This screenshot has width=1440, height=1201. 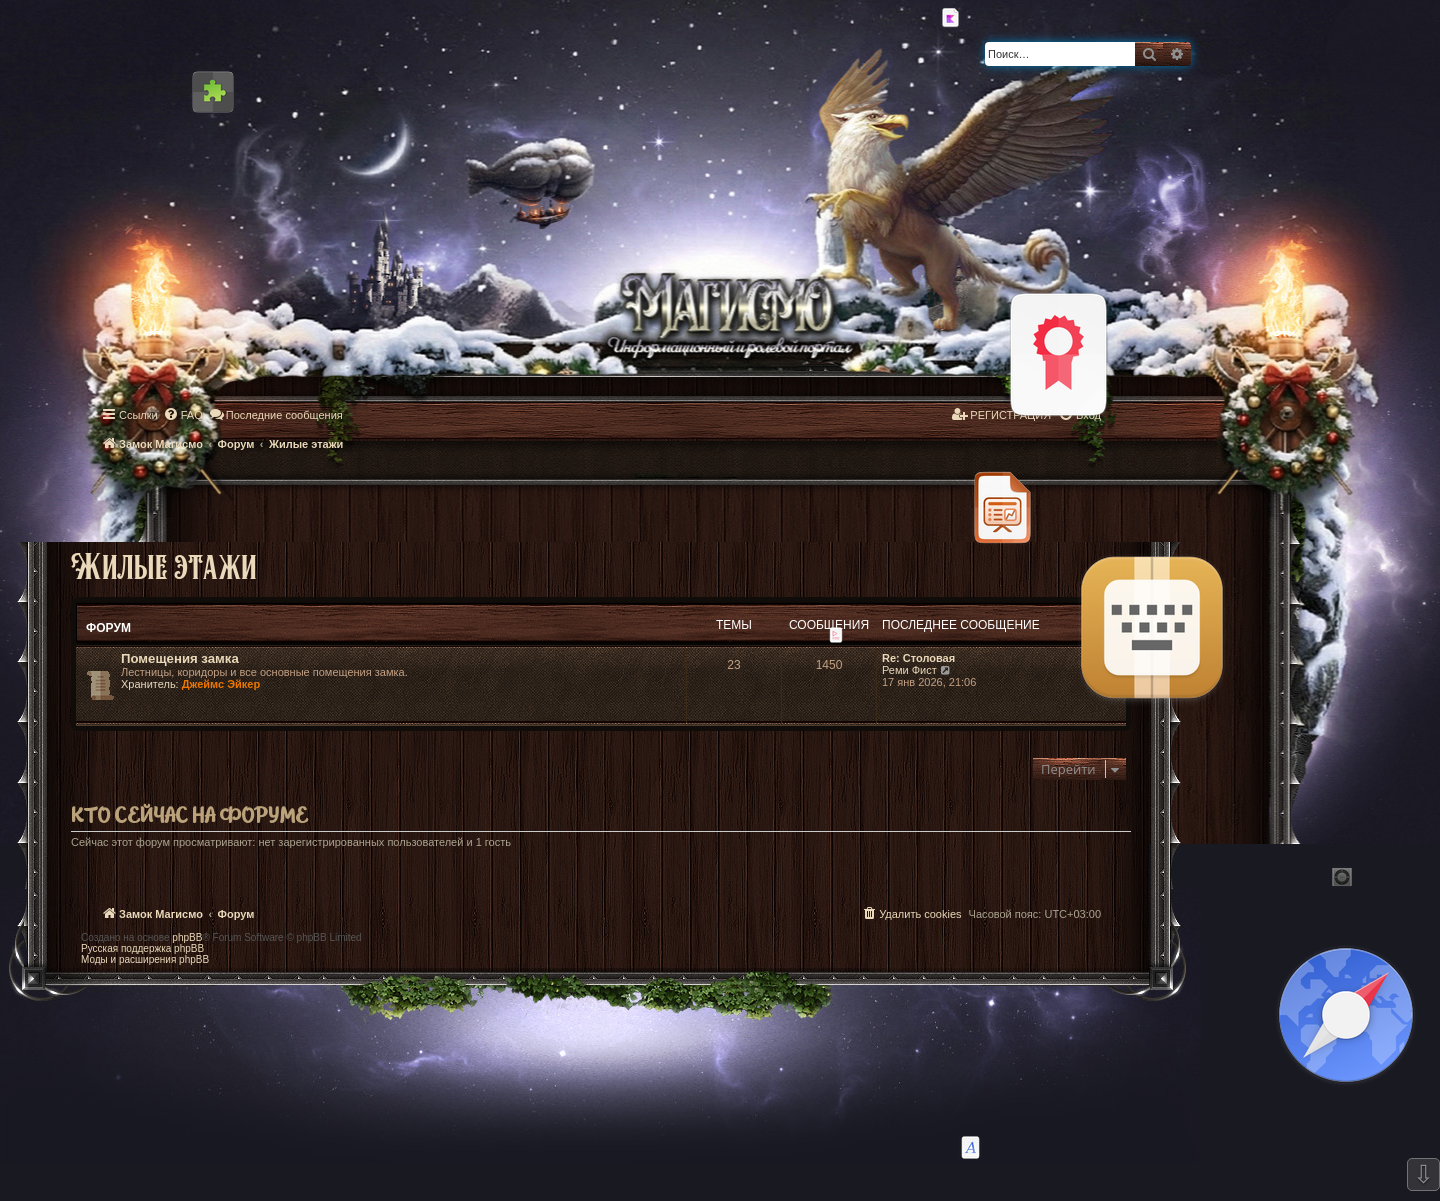 What do you see at coordinates (1342, 877) in the screenshot?
I see `iPod shuffle device in space gray` at bounding box center [1342, 877].